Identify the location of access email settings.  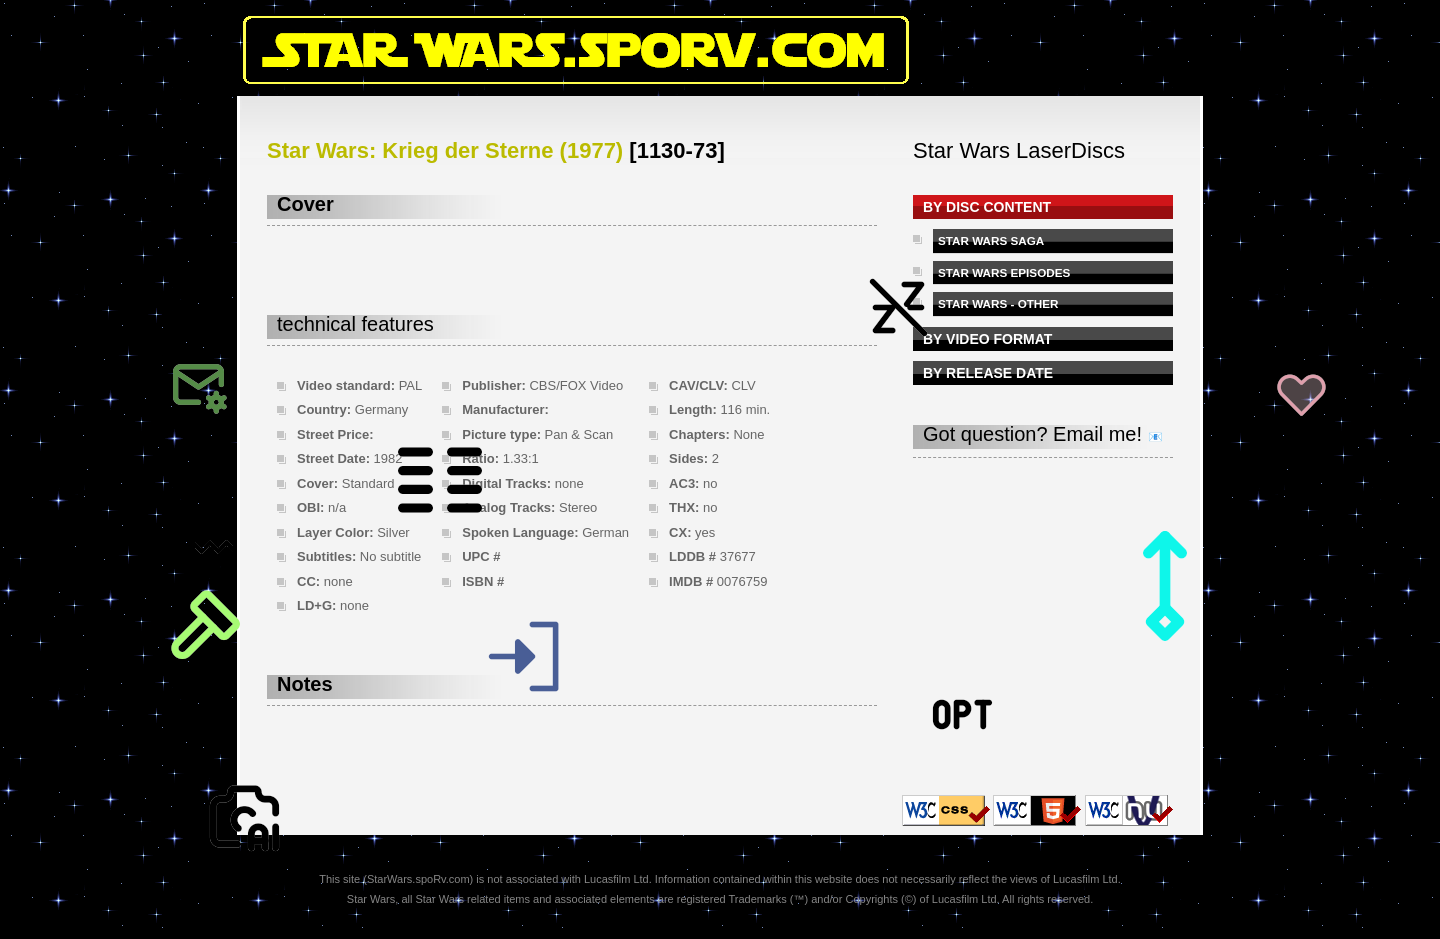
(198, 384).